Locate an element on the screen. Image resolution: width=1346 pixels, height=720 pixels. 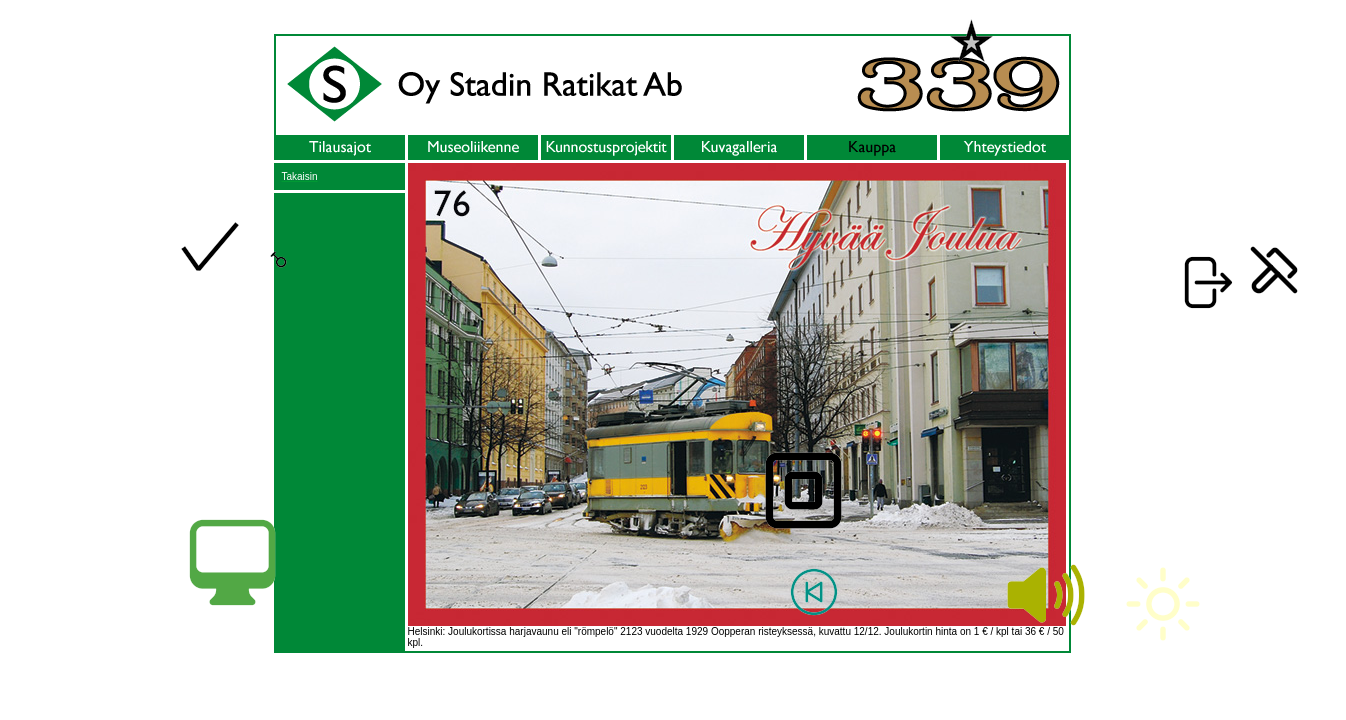
log out of your account is located at coordinates (1204, 282).